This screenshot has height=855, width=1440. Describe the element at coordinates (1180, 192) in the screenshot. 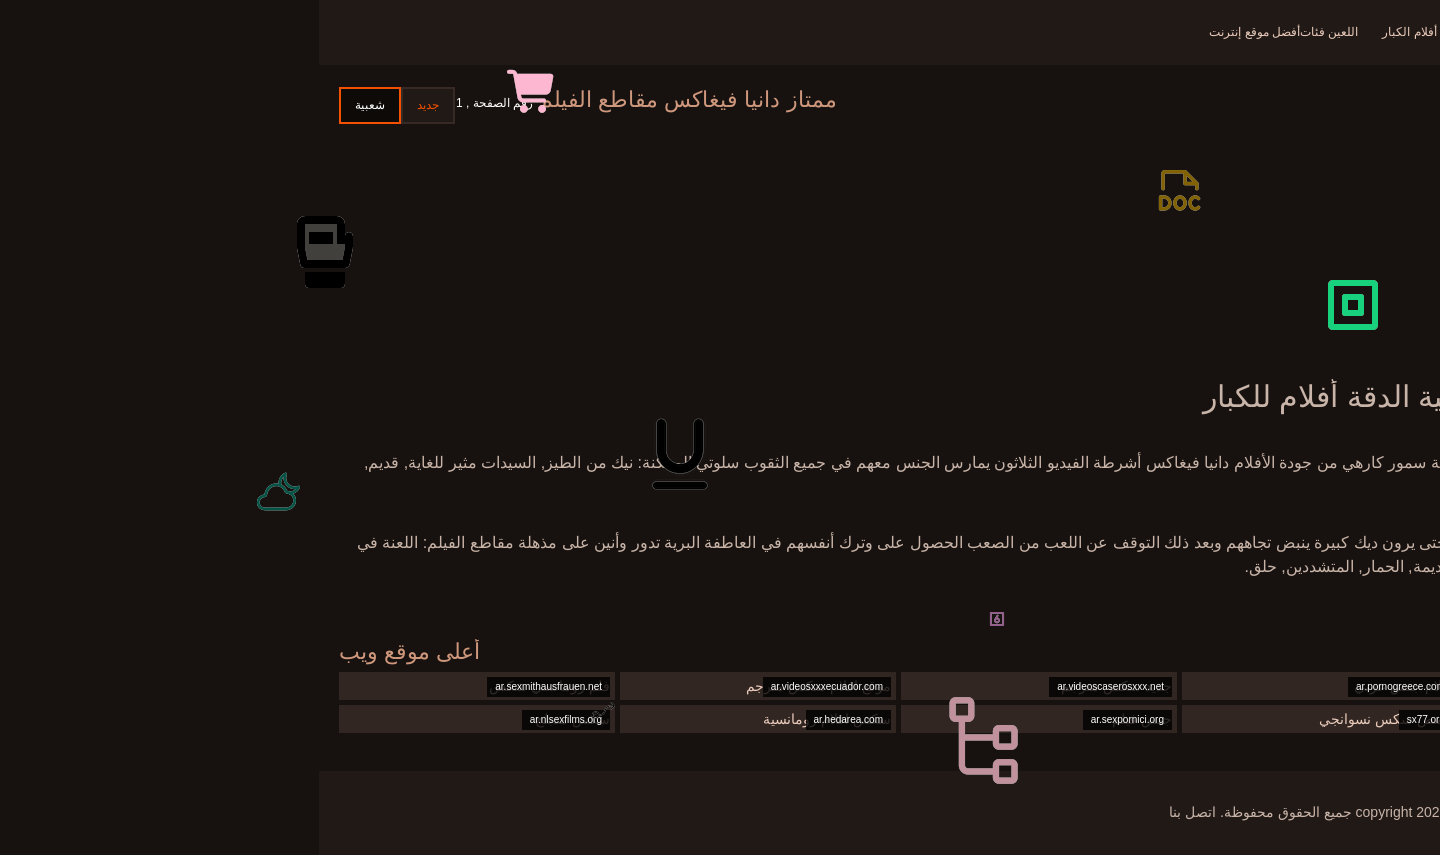

I see `open a document file` at that location.